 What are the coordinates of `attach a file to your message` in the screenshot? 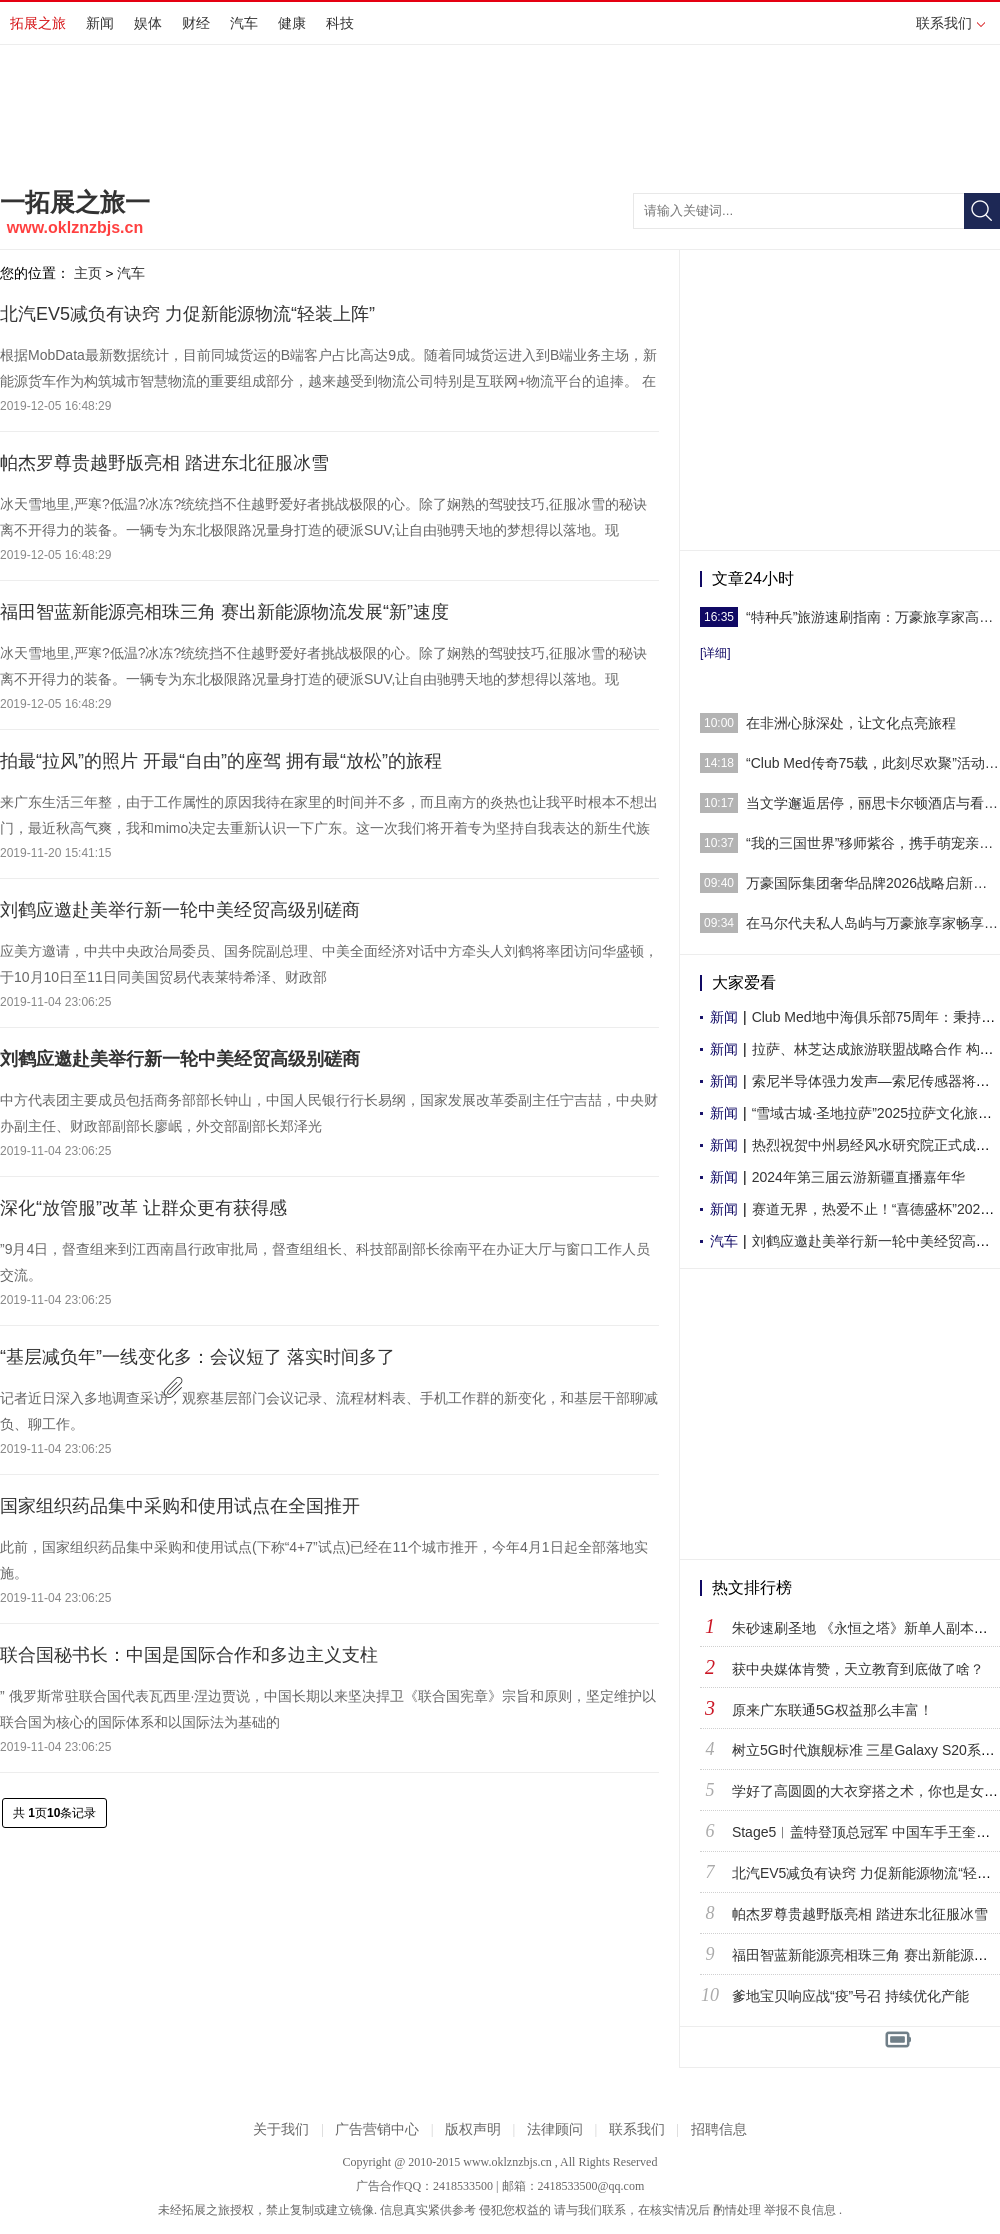 It's located at (173, 1387).